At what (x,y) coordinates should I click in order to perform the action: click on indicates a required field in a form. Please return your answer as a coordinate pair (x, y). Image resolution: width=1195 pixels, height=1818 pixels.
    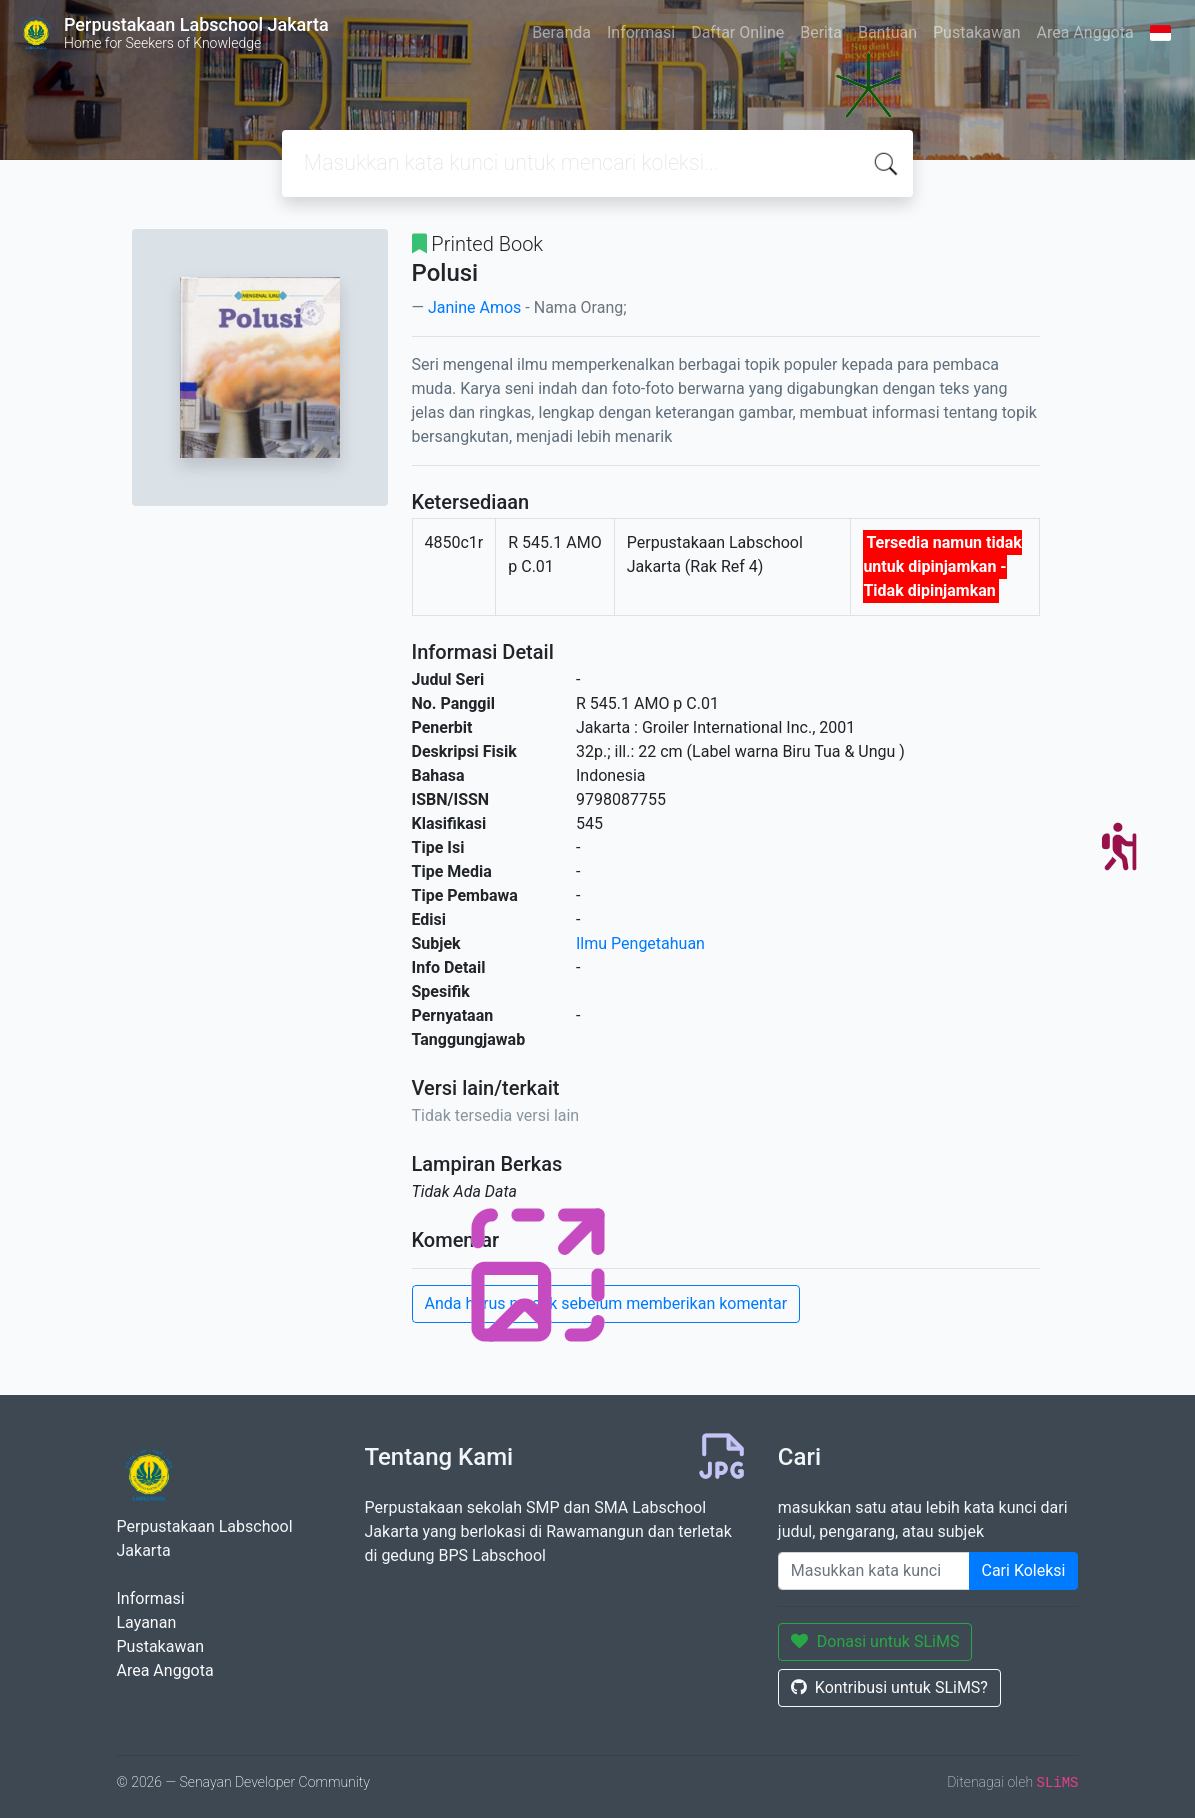
    Looking at the image, I should click on (868, 88).